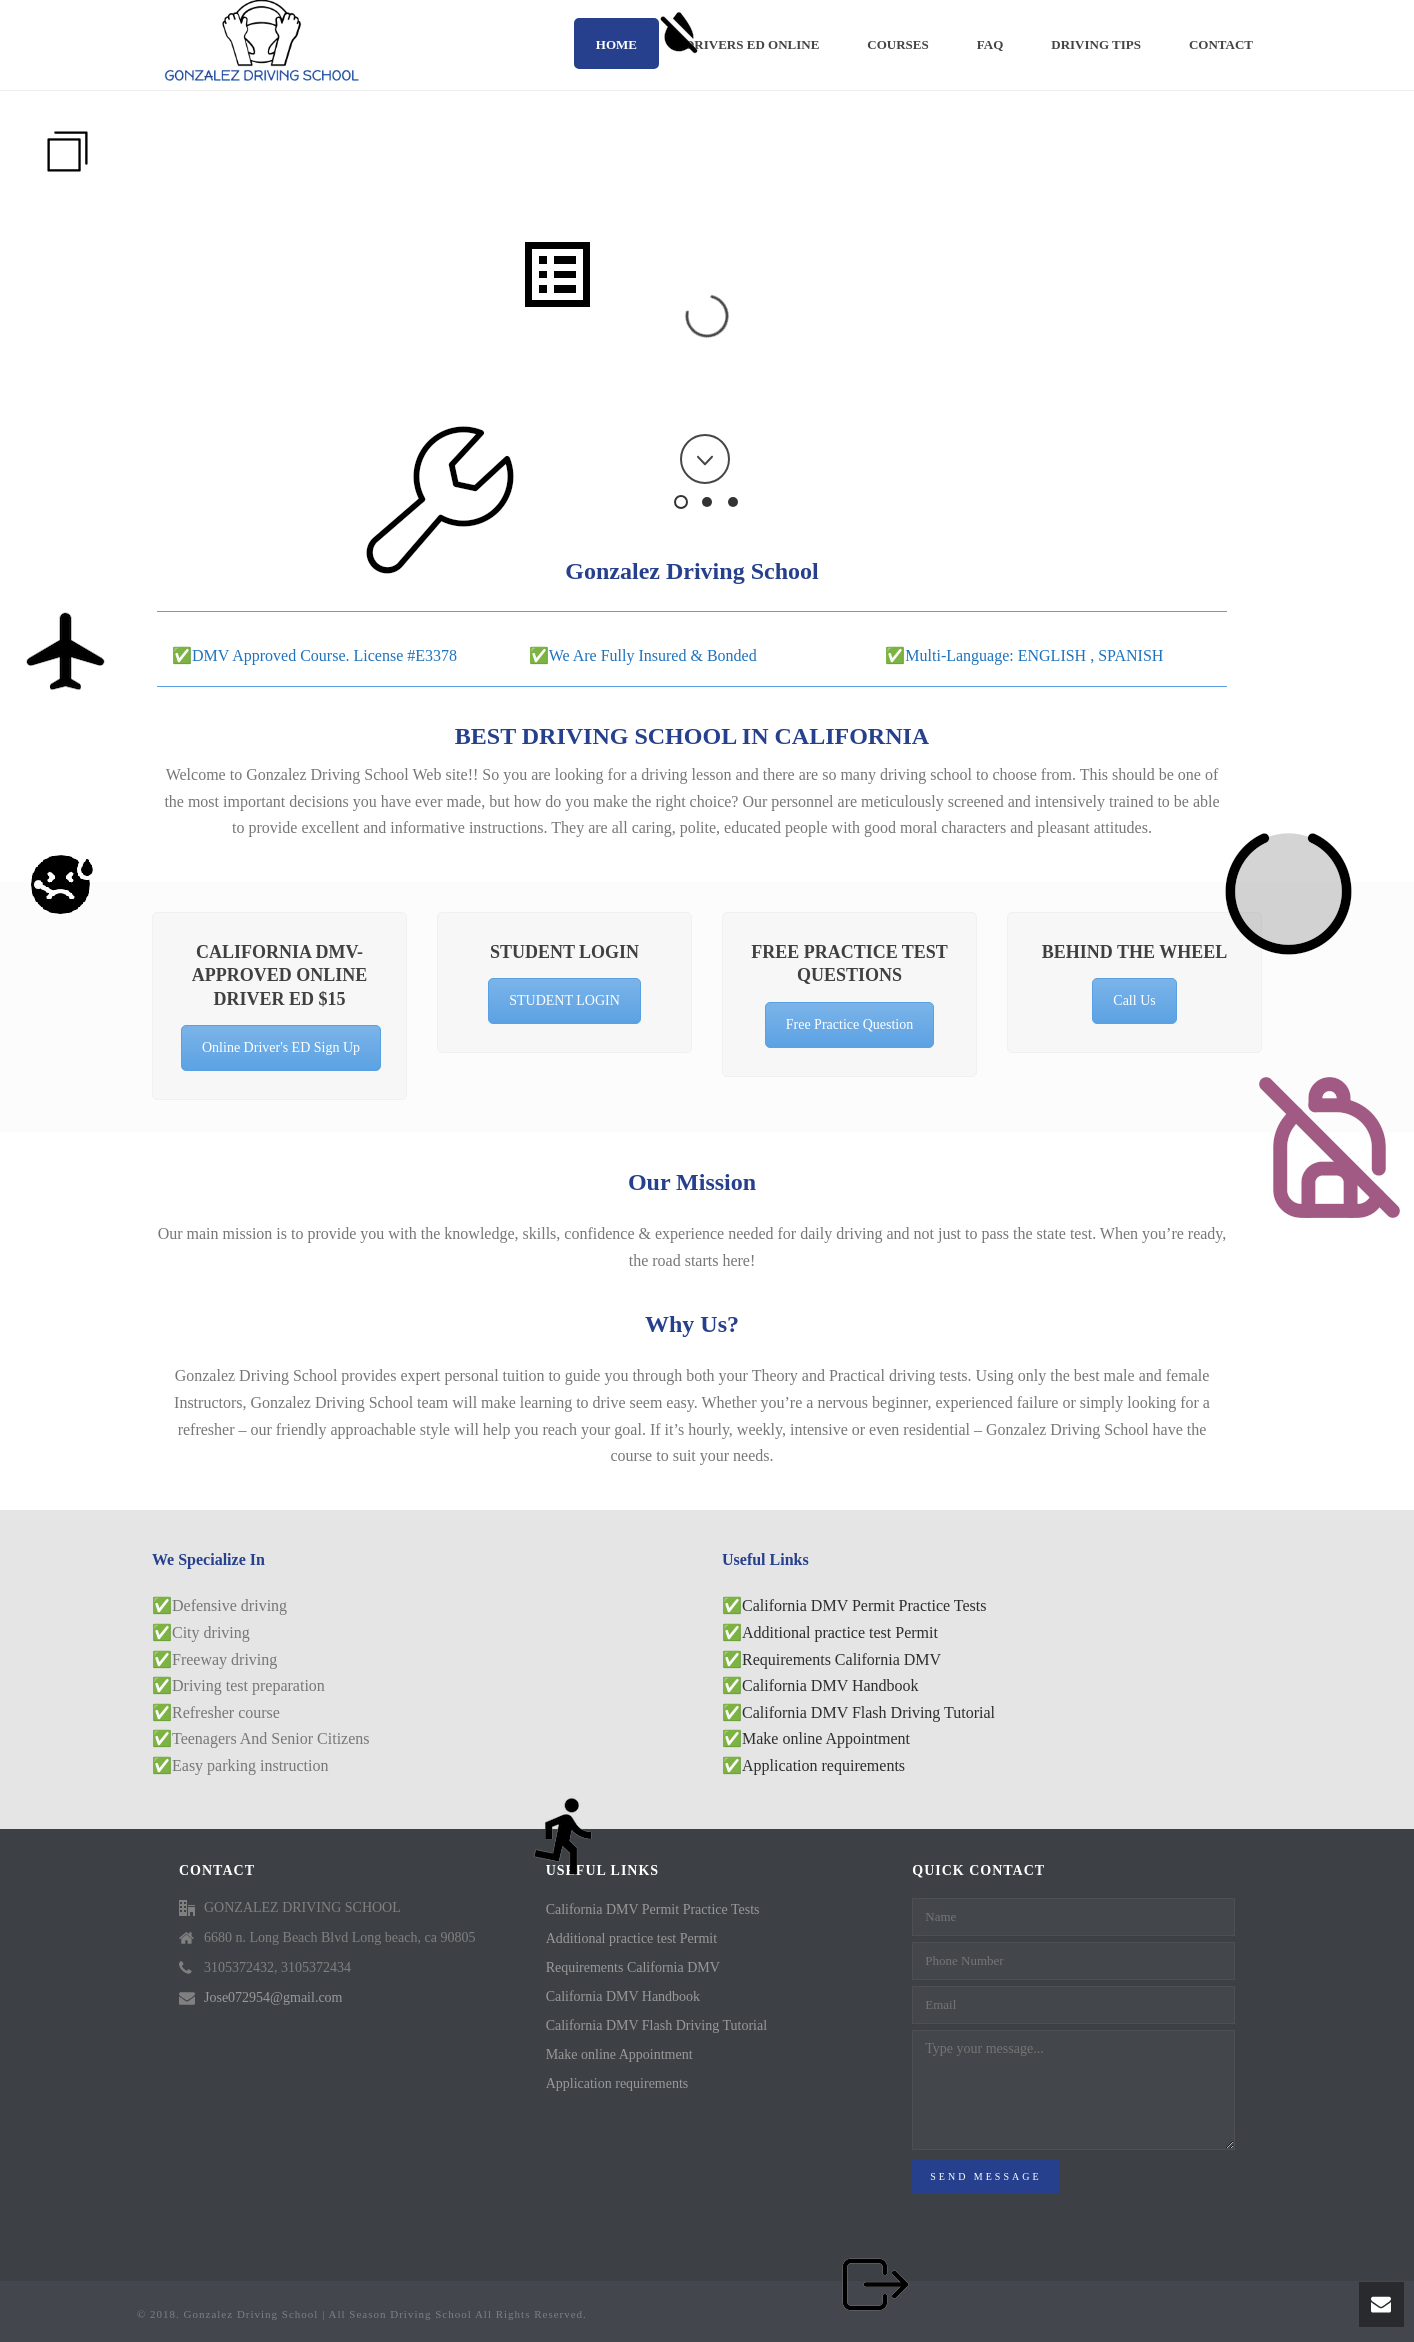 This screenshot has width=1414, height=2342. I want to click on copy to clipboard, so click(67, 151).